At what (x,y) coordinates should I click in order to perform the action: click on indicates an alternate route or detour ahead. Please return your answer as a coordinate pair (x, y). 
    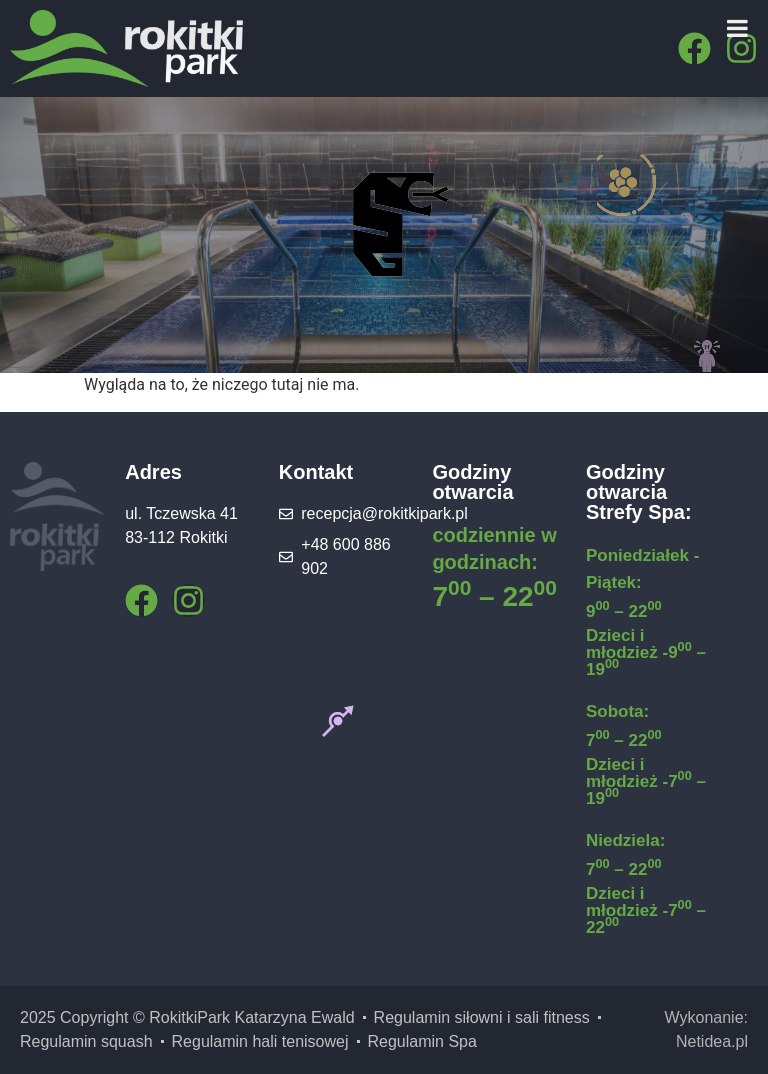
    Looking at the image, I should click on (338, 721).